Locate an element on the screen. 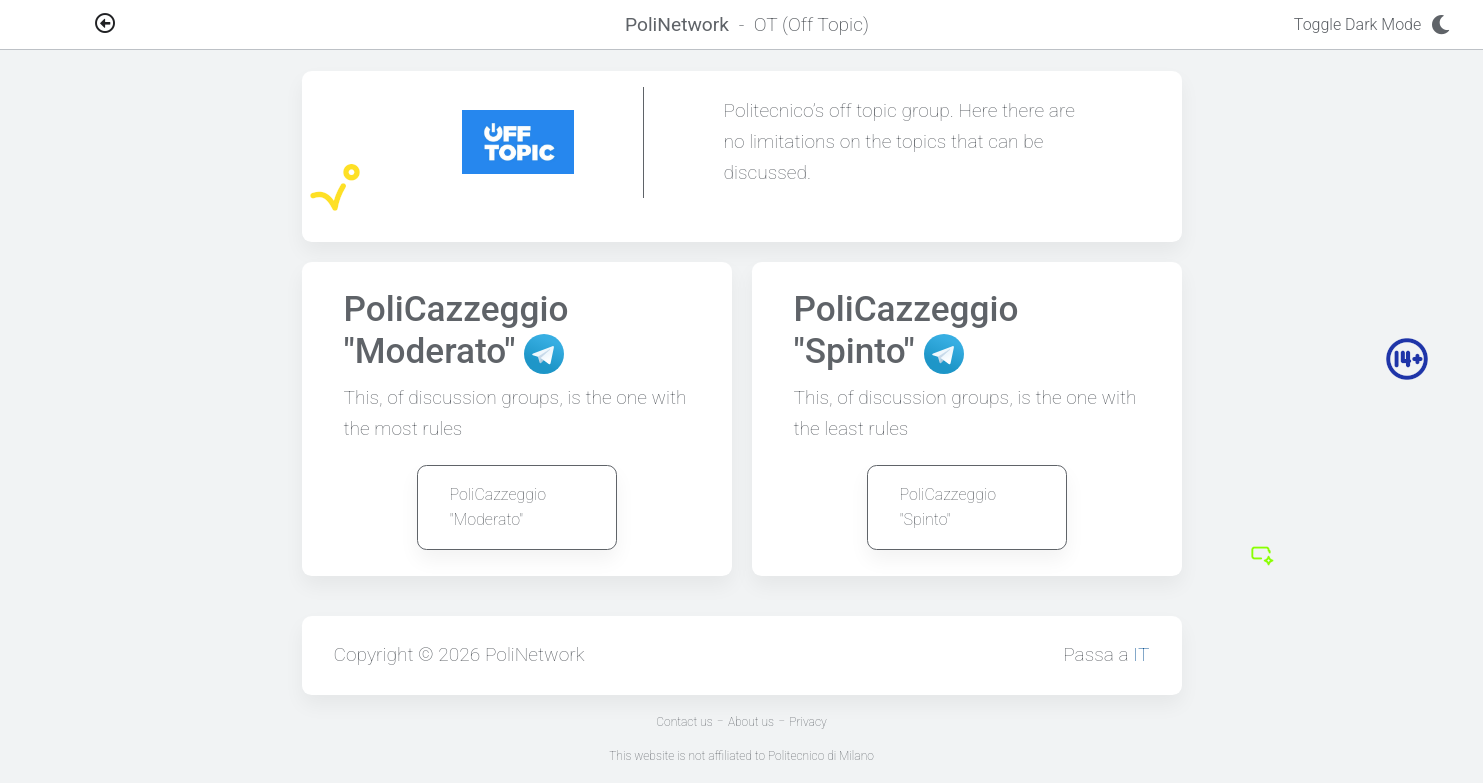 This screenshot has width=1483, height=783. indicates content rated for ages 14 and older is located at coordinates (1407, 359).